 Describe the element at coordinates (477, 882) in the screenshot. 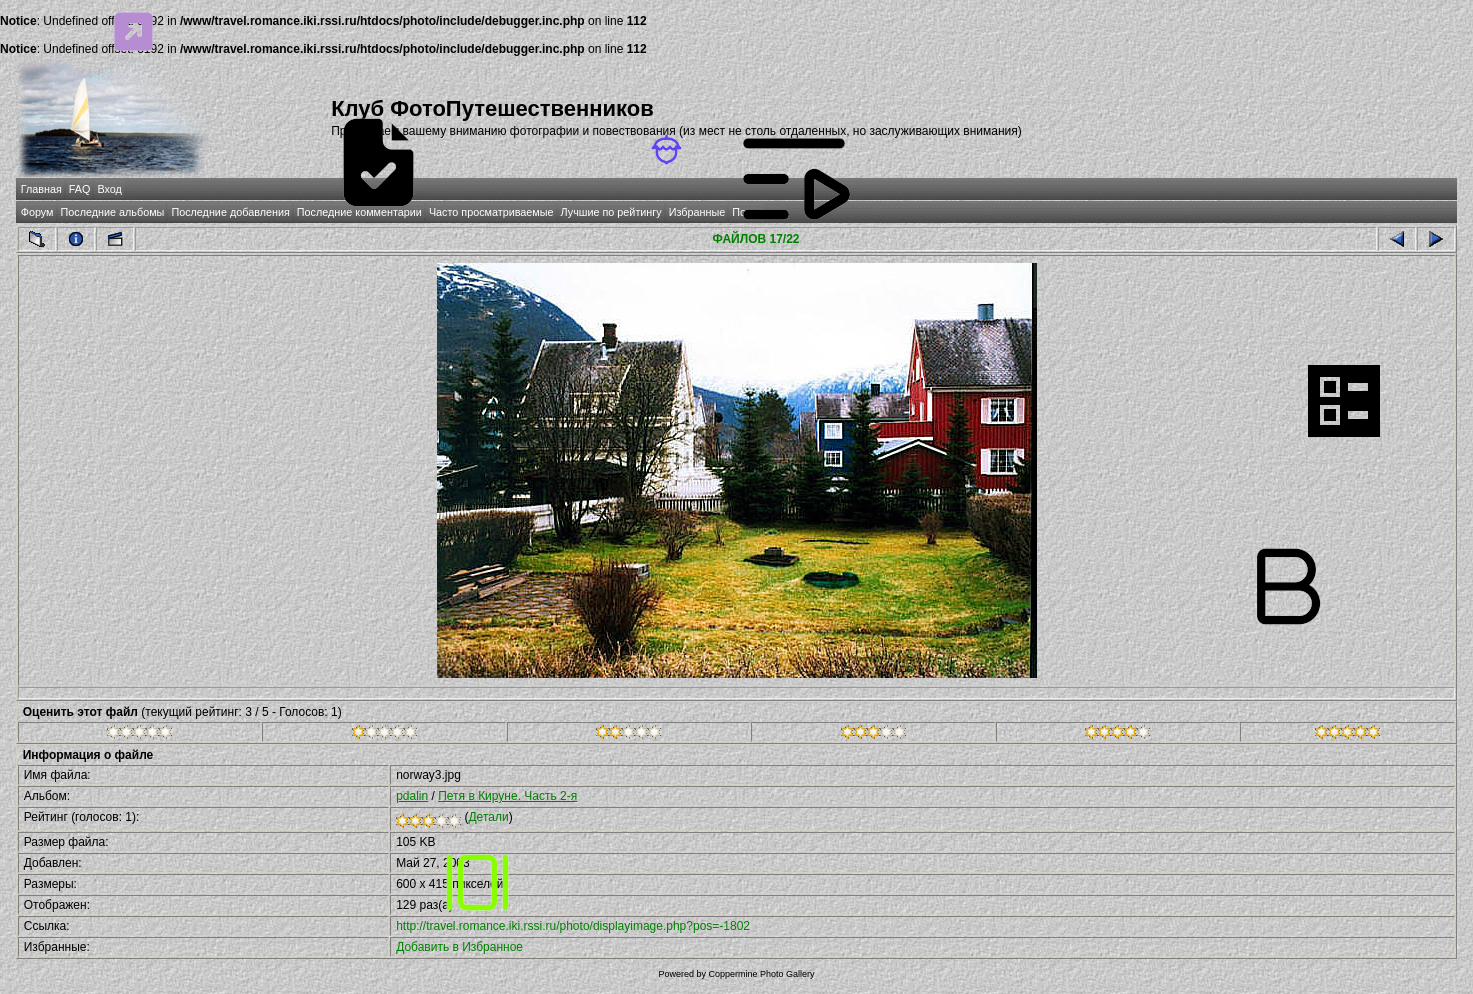

I see `browse images in horizontal gallery view` at that location.